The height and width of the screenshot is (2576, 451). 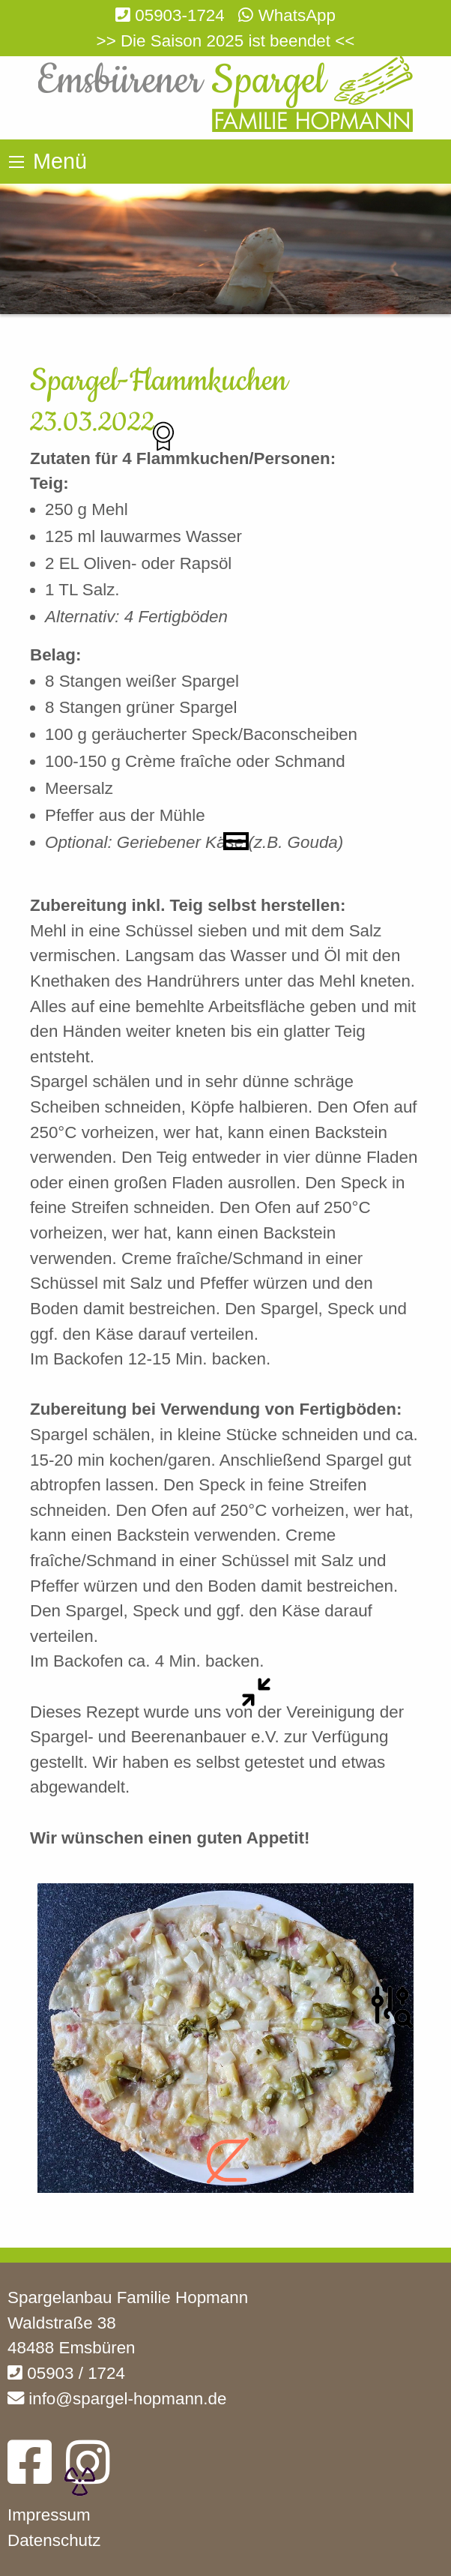 What do you see at coordinates (163, 436) in the screenshot?
I see `view achievements or awards` at bounding box center [163, 436].